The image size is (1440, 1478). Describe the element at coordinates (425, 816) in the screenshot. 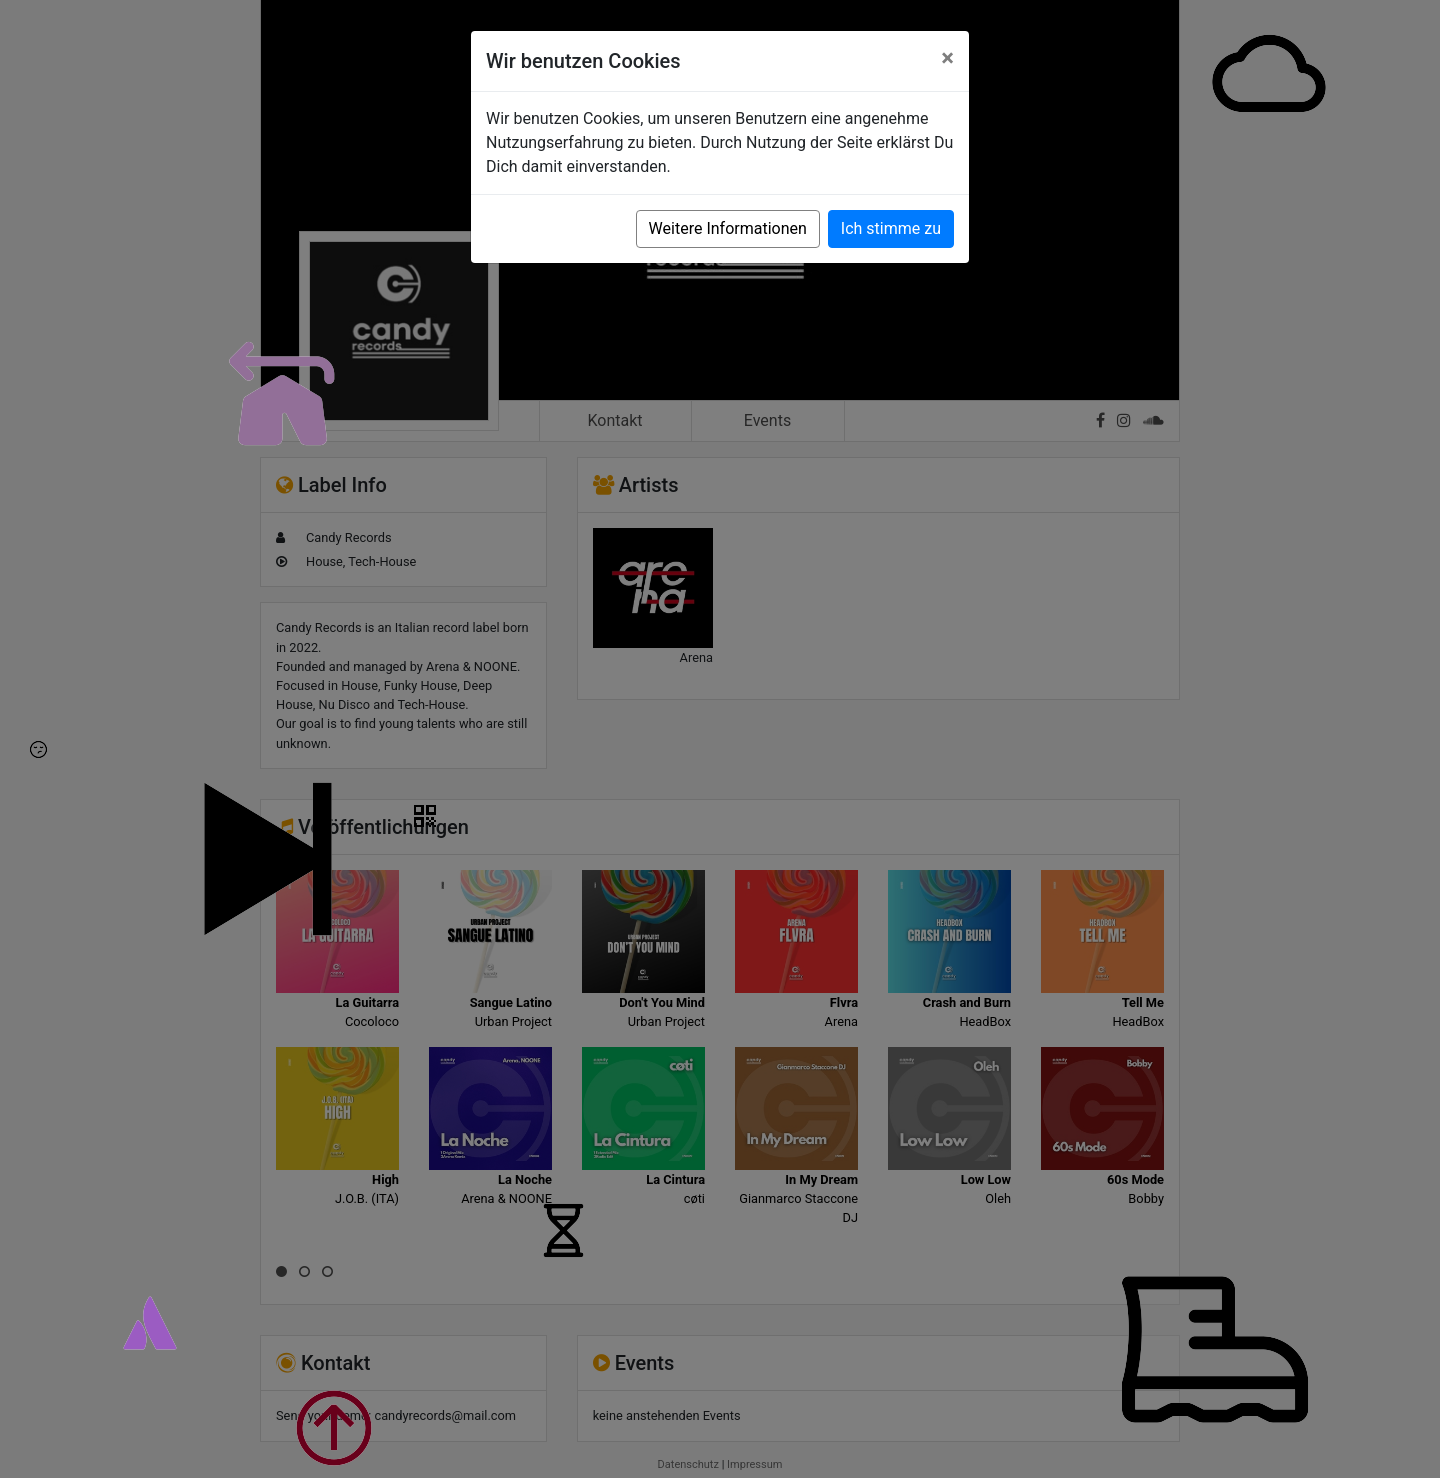

I see `scan or generate a QR code` at that location.